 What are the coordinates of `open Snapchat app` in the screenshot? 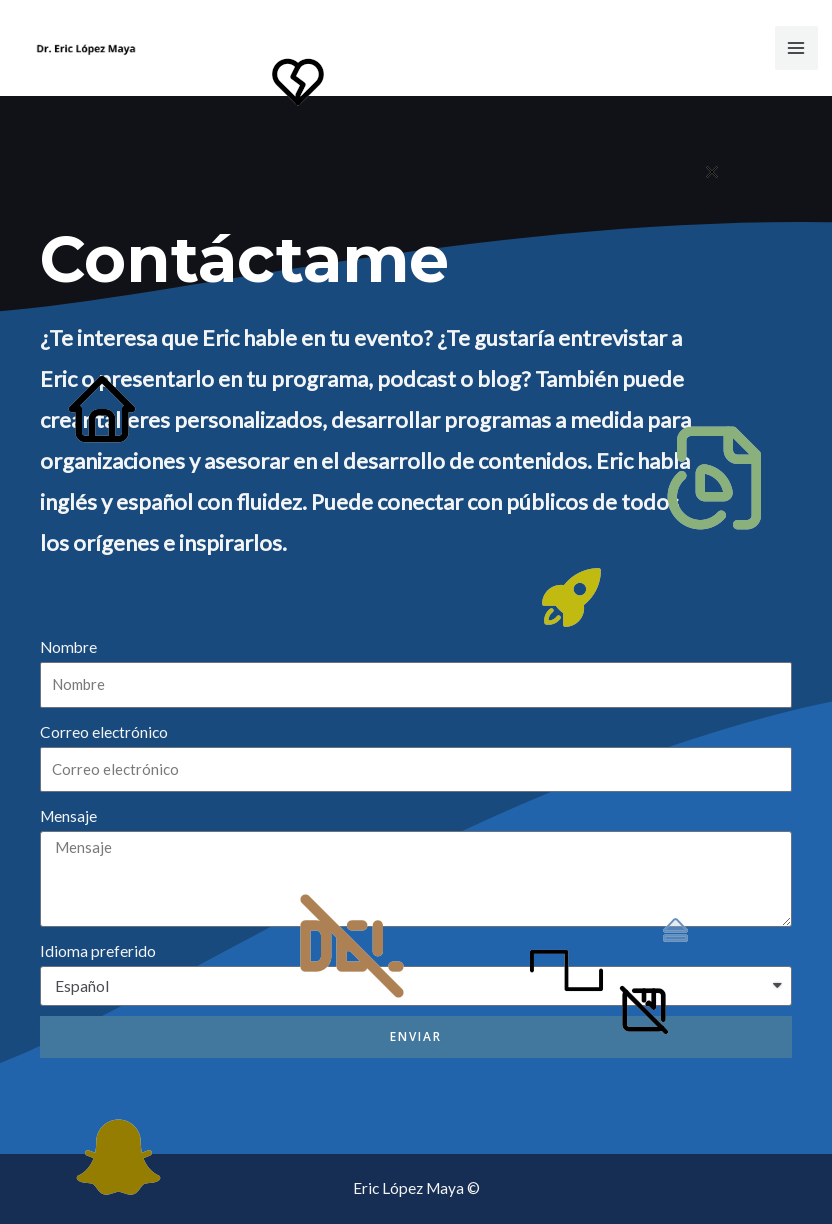 It's located at (118, 1158).